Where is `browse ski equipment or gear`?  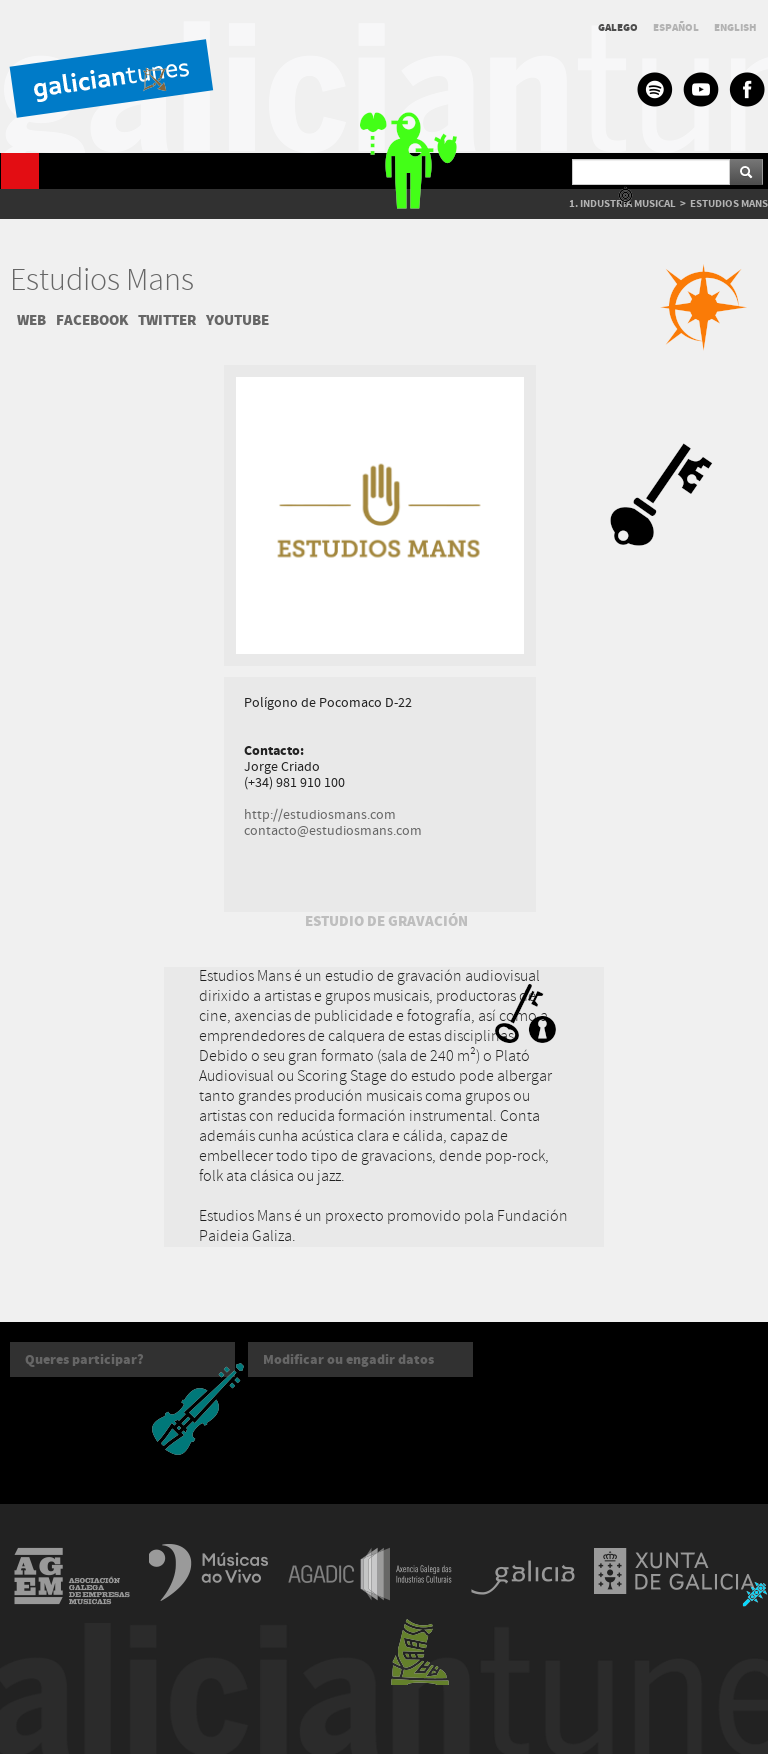 browse ski equipment or gear is located at coordinates (420, 1652).